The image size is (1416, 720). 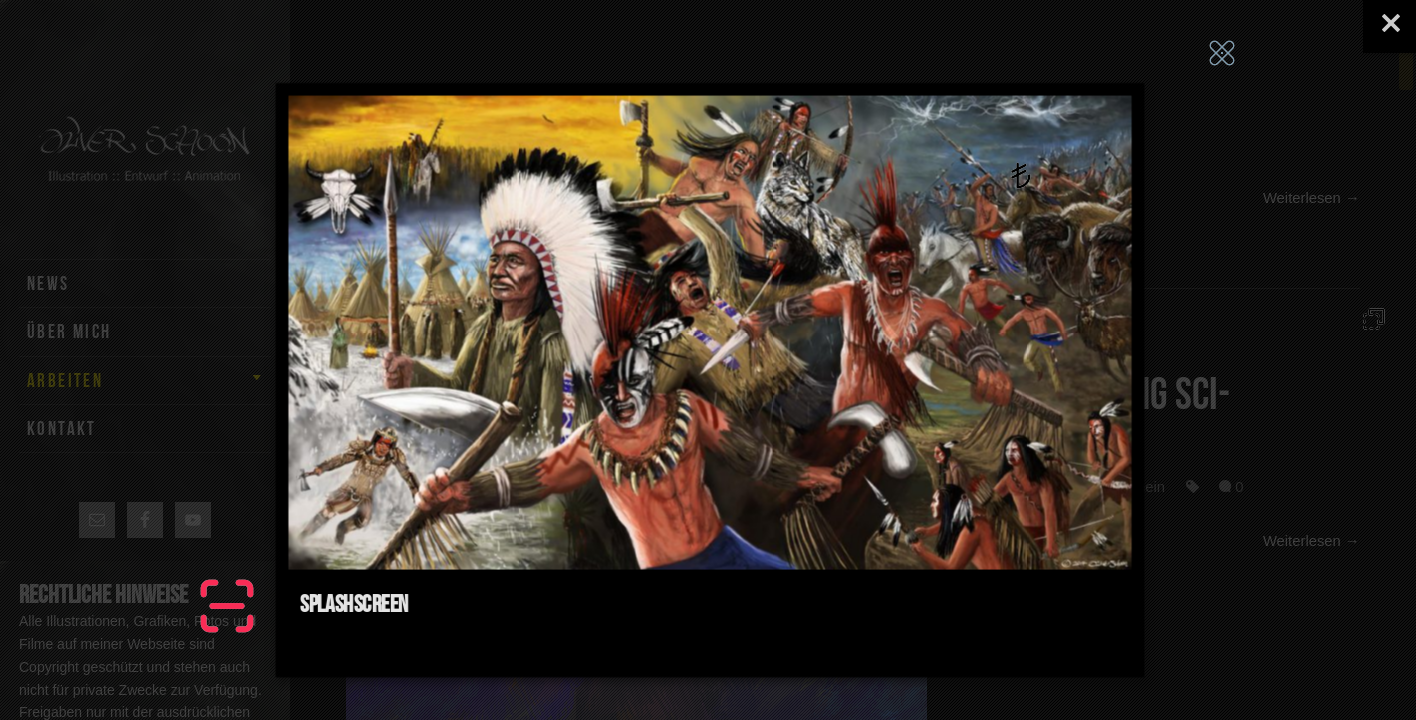 What do you see at coordinates (227, 606) in the screenshot?
I see `scan a barcode or QR code` at bounding box center [227, 606].